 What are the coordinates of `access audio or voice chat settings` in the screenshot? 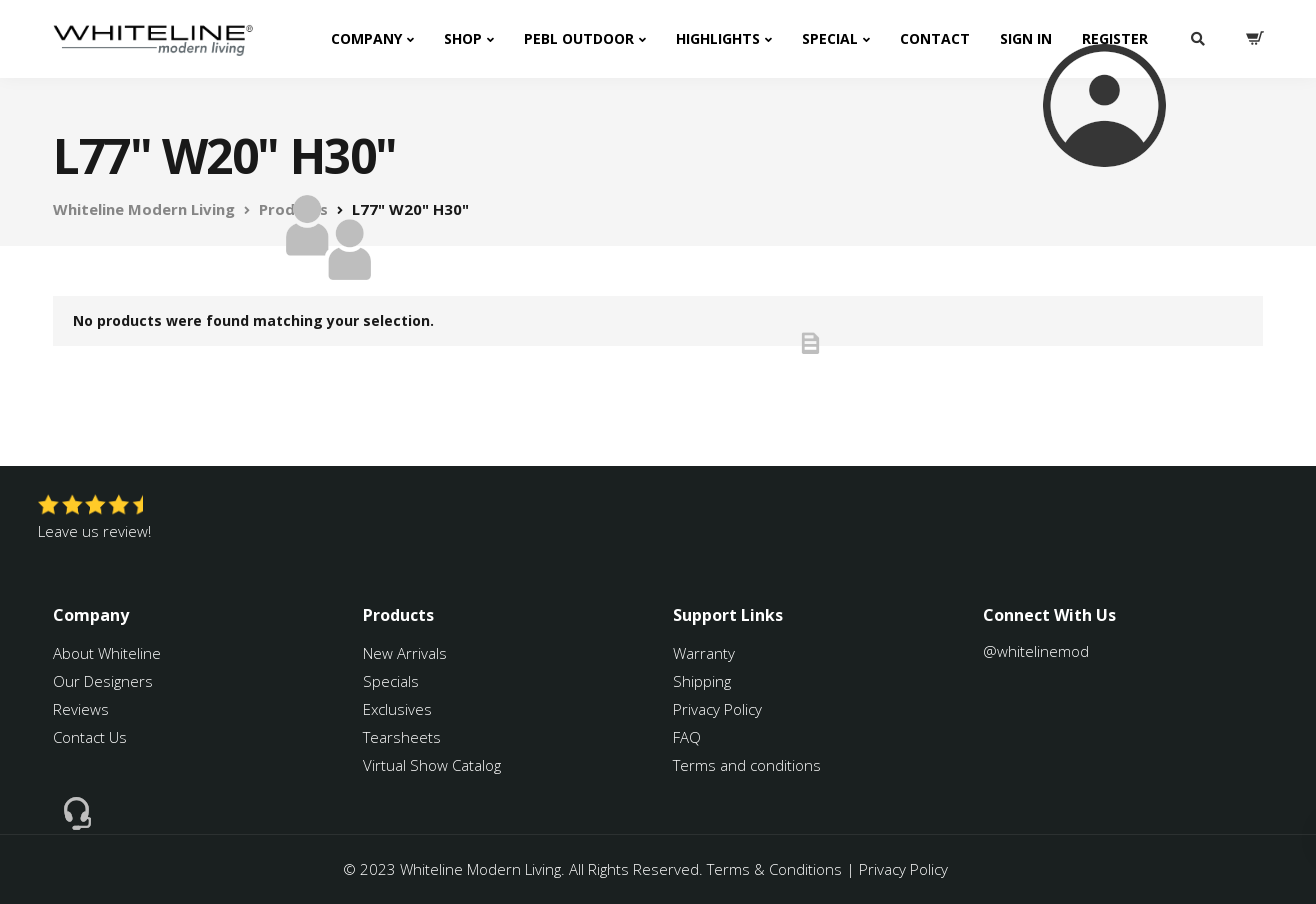 It's located at (76, 813).